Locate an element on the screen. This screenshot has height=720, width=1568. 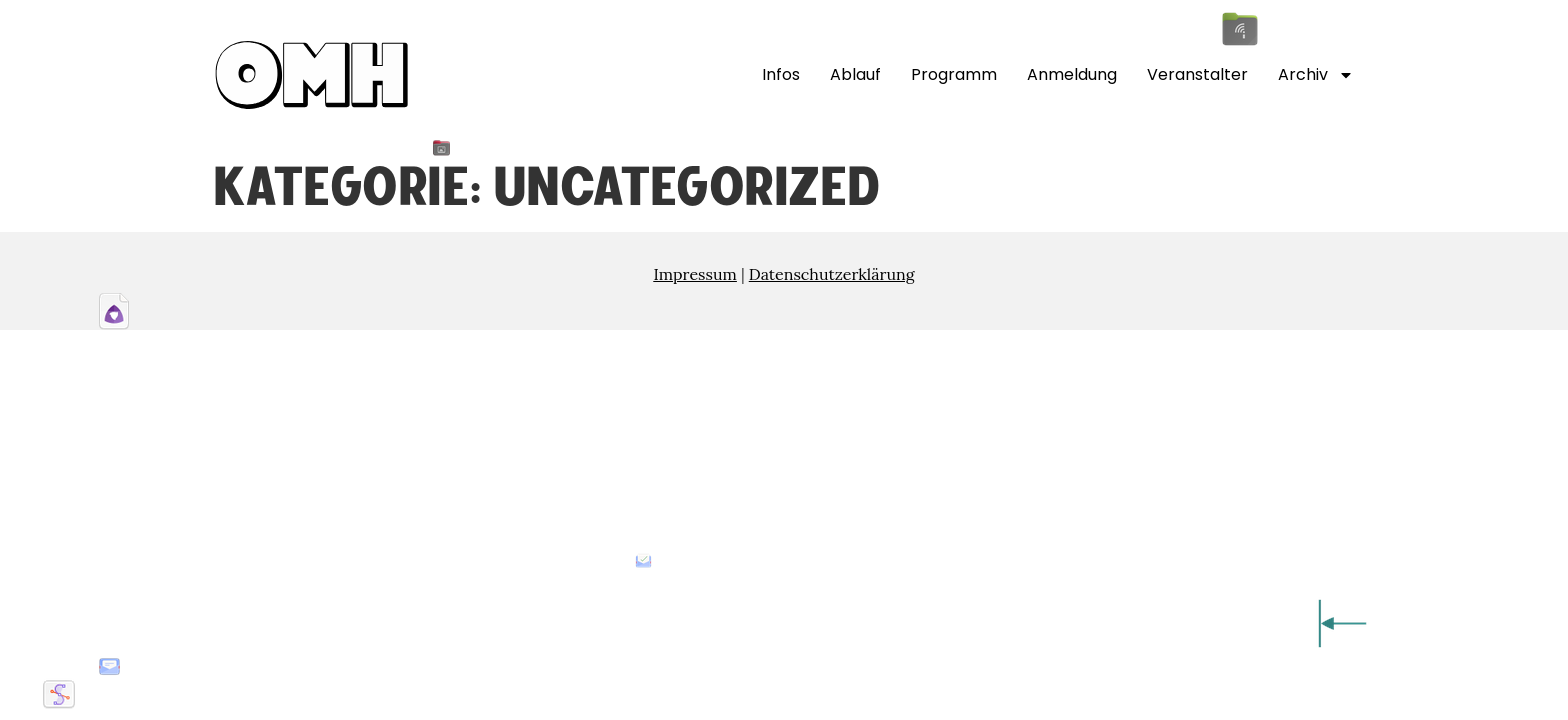
open pictures folder is located at coordinates (441, 147).